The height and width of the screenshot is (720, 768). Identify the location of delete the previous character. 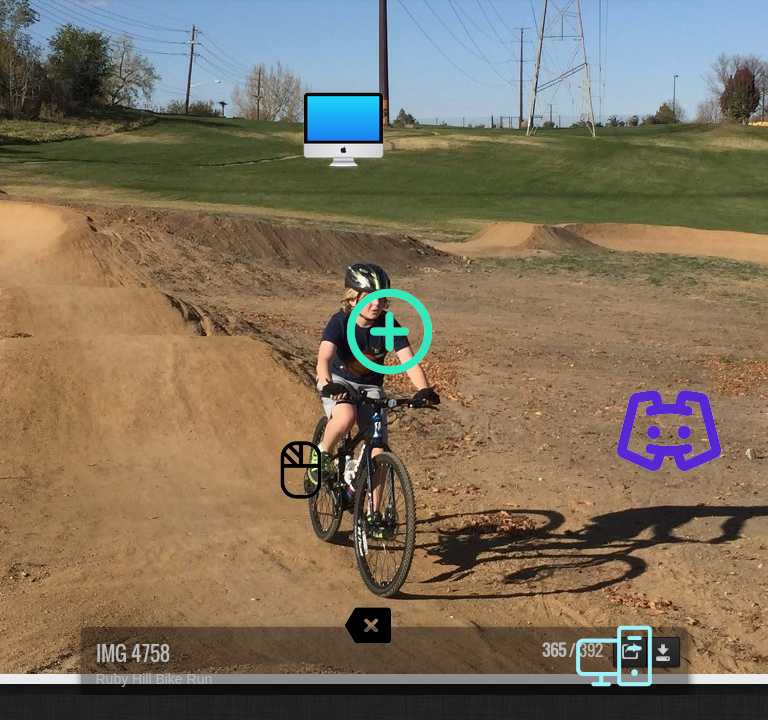
(369, 625).